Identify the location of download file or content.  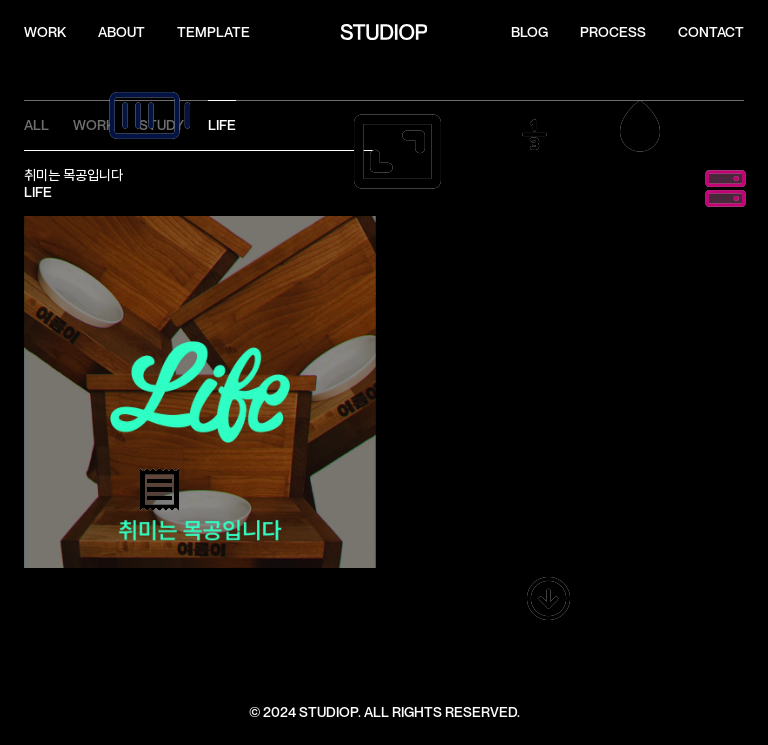
(548, 598).